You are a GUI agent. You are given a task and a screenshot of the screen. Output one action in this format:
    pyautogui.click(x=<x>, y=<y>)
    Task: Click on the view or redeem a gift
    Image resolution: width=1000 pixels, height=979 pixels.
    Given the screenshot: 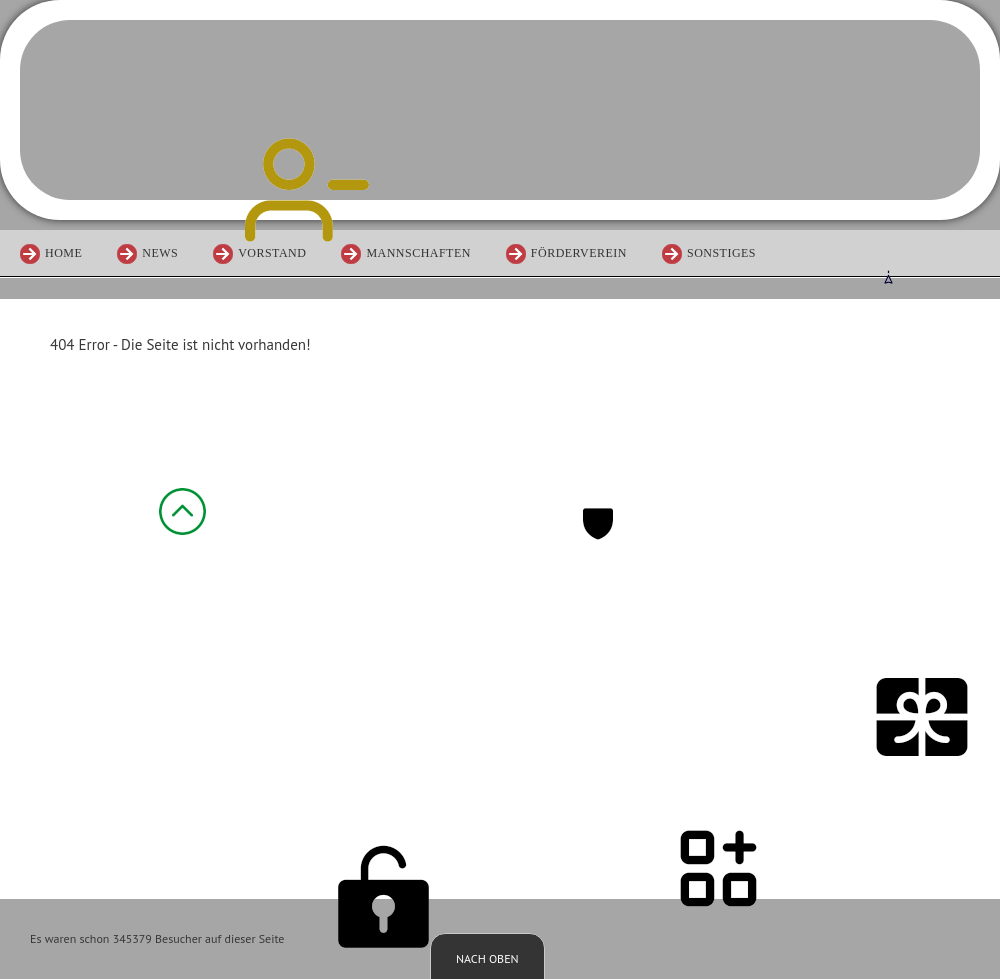 What is the action you would take?
    pyautogui.click(x=922, y=717)
    